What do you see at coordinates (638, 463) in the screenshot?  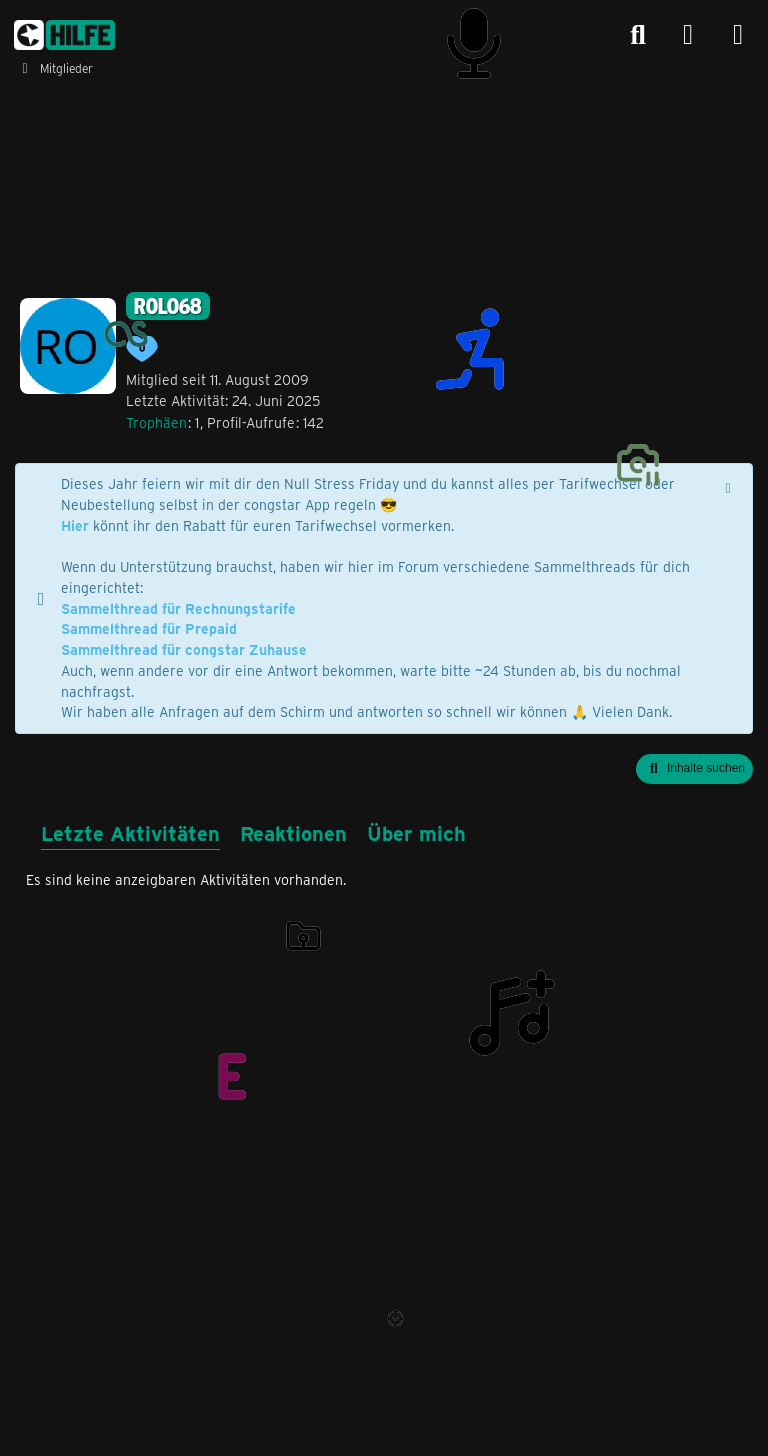 I see `pause video recording` at bounding box center [638, 463].